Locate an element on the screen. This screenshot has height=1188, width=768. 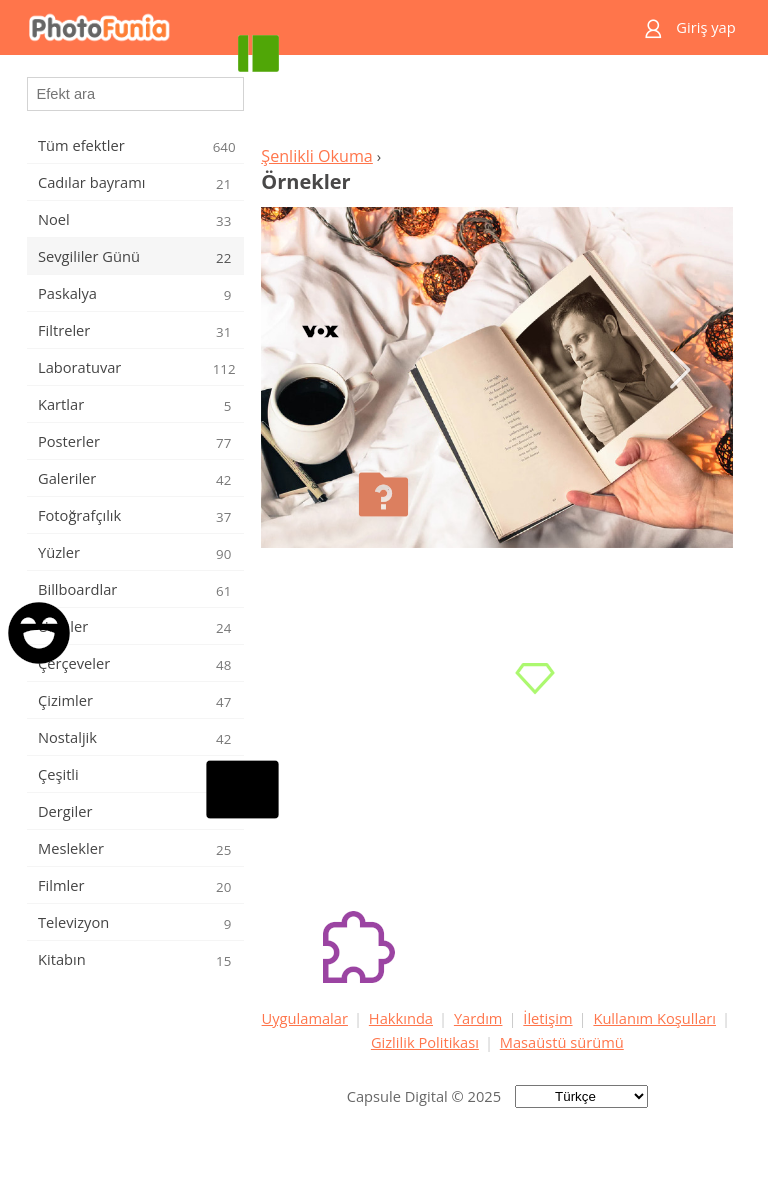
folder with unknown or unrecognized contents is located at coordinates (383, 494).